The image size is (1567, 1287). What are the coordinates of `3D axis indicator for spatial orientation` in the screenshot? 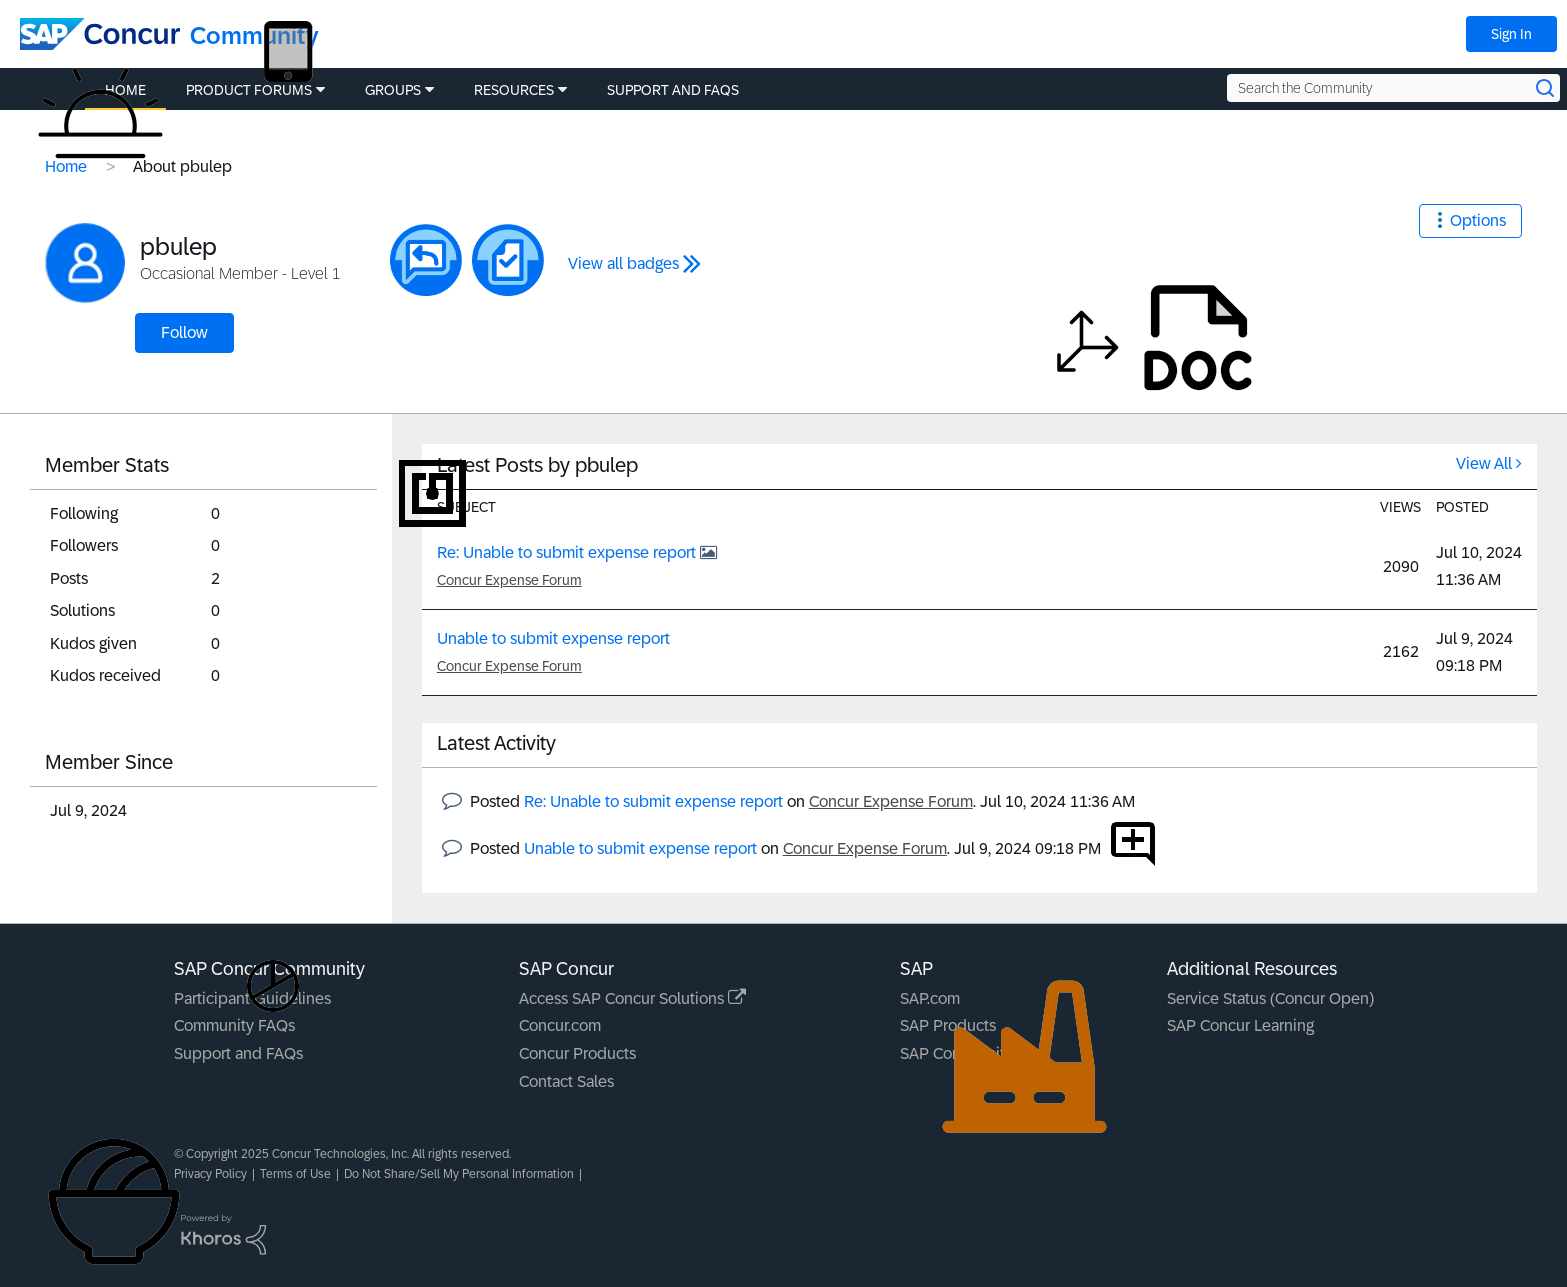 It's located at (1084, 345).